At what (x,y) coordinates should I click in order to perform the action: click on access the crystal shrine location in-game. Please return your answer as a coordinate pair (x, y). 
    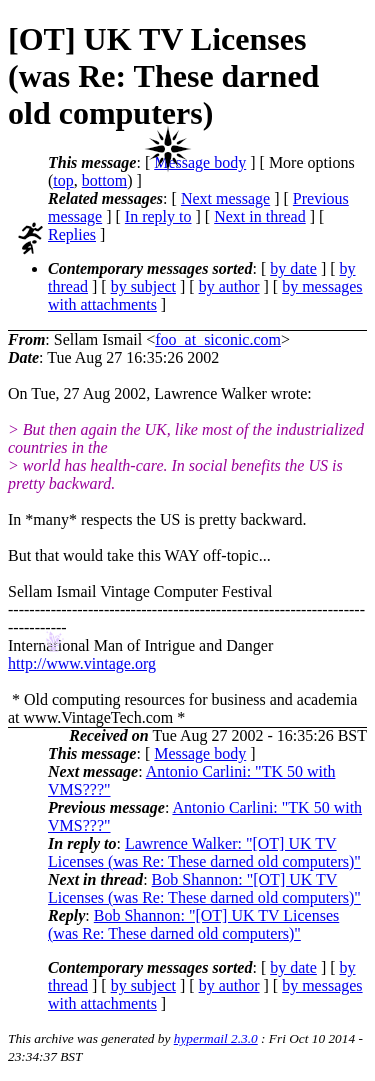
    Looking at the image, I should click on (53, 641).